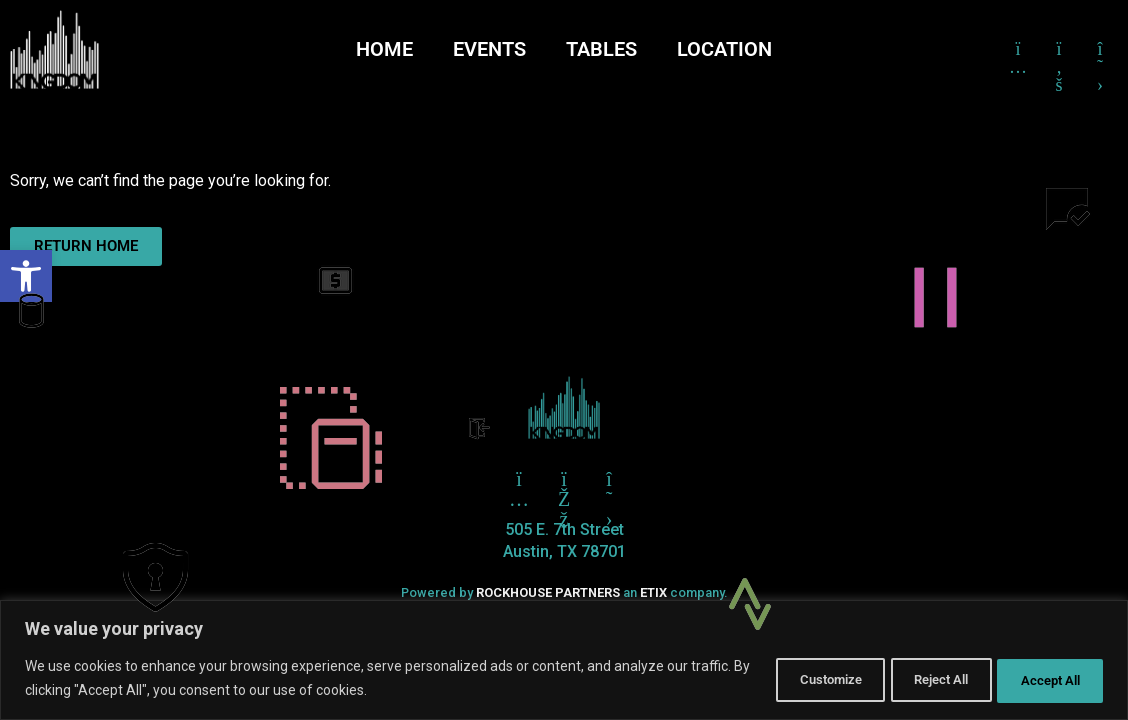  Describe the element at coordinates (750, 604) in the screenshot. I see `connect to strava fitness tracking` at that location.